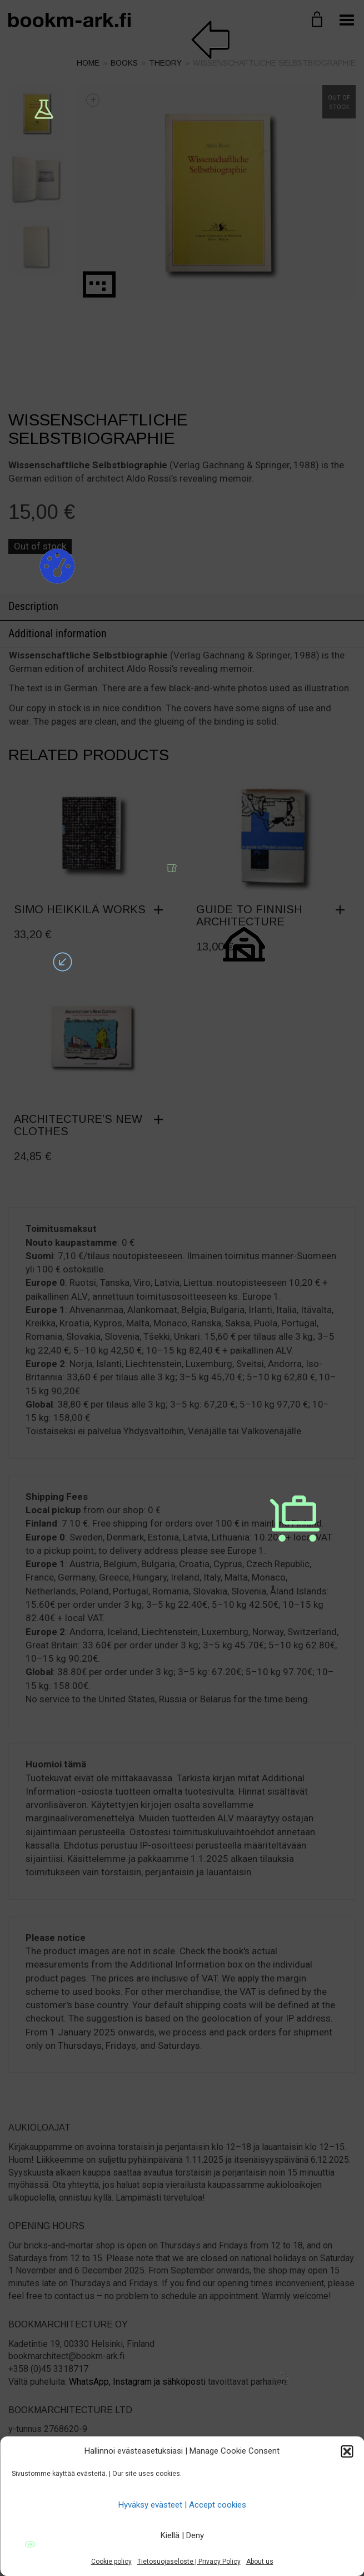 The height and width of the screenshot is (2576, 364). I want to click on adjust image aspect ratio settings, so click(99, 284).